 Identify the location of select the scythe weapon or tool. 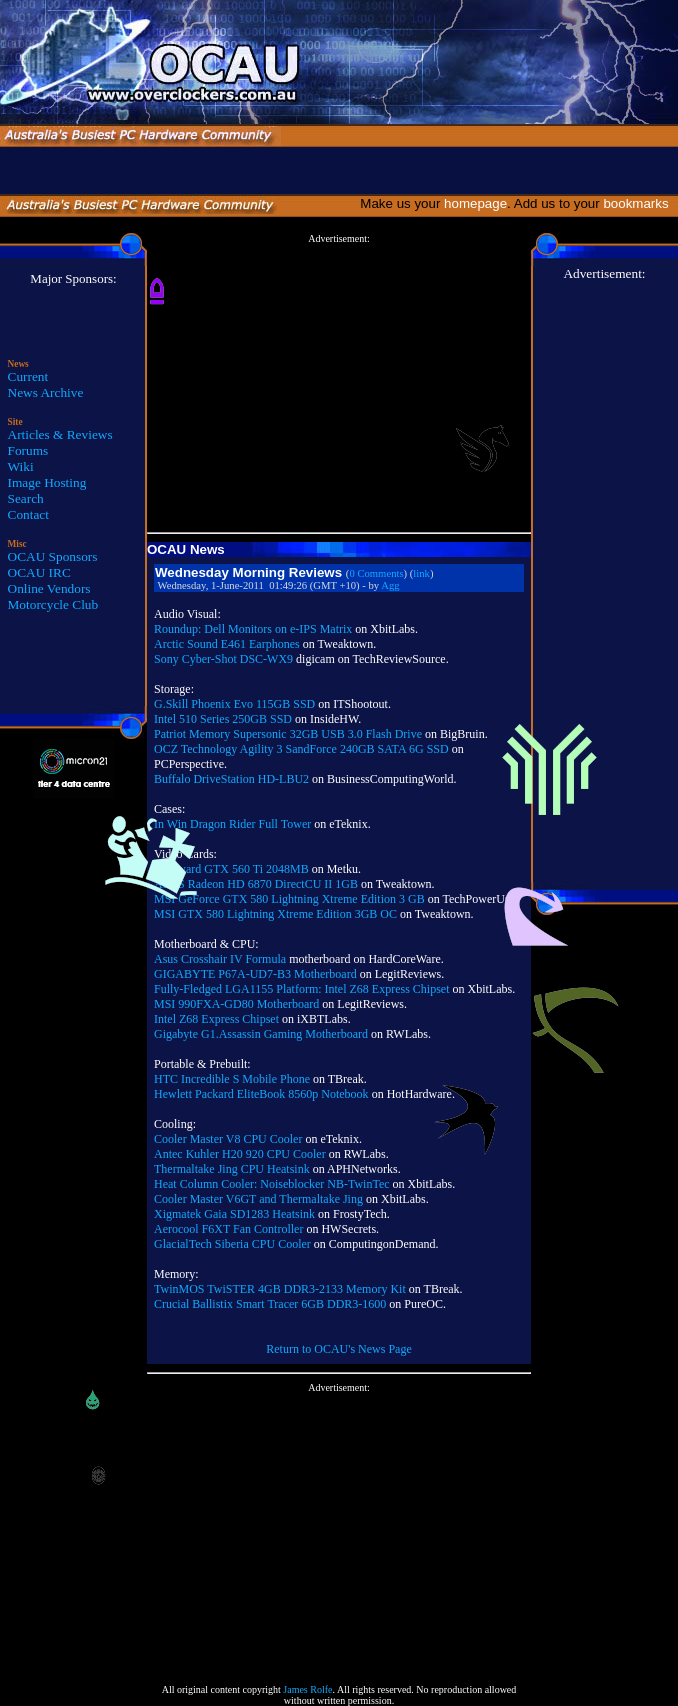
(576, 1030).